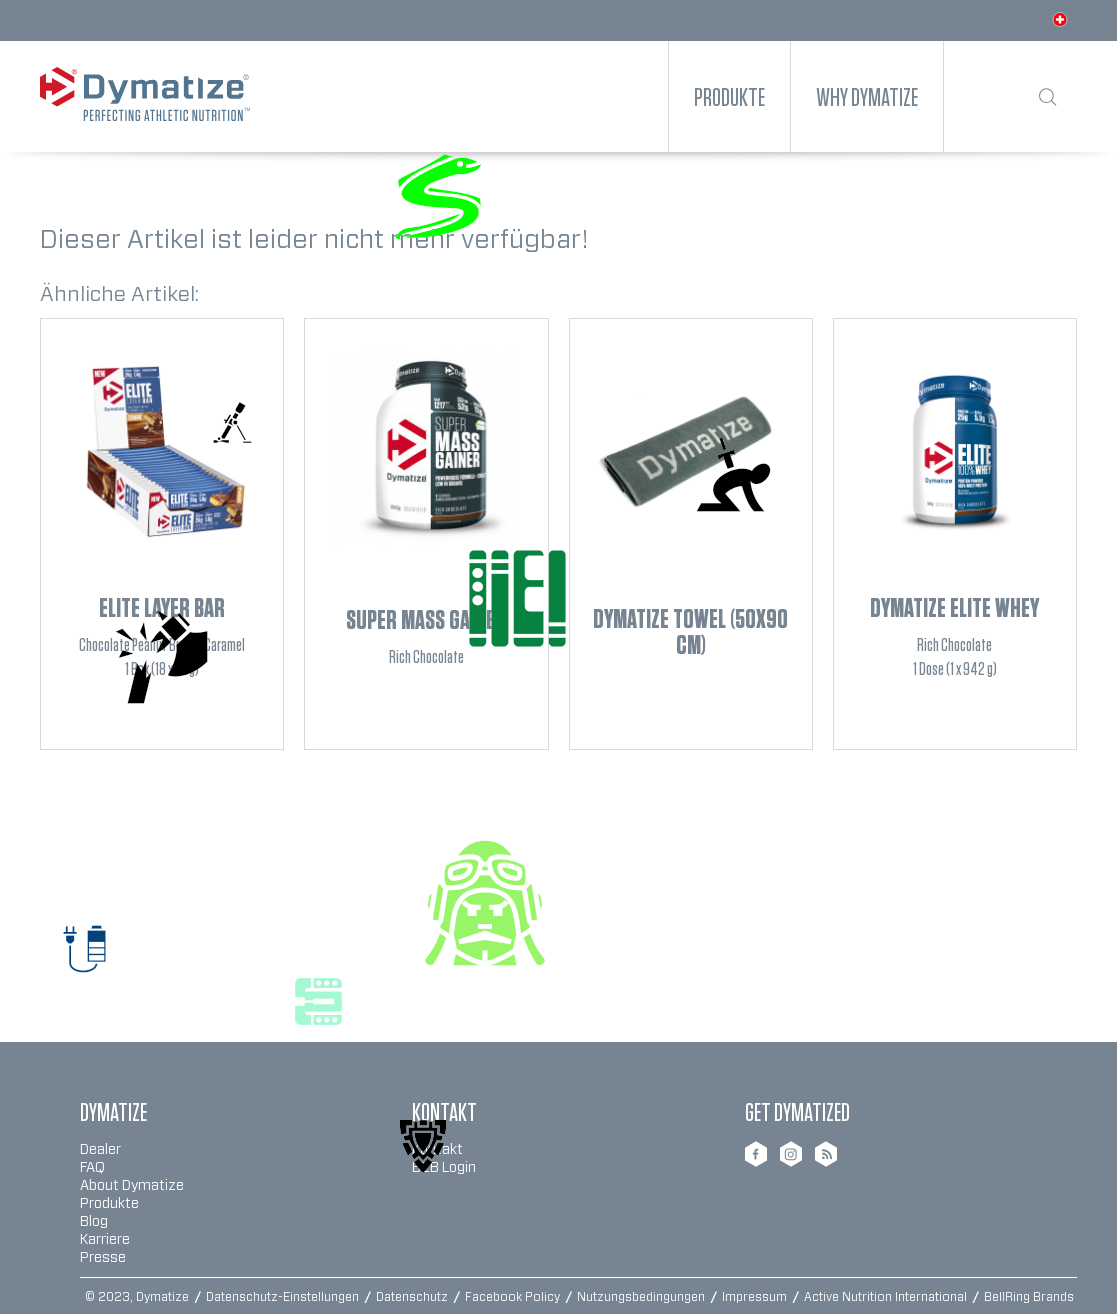  What do you see at coordinates (438, 197) in the screenshot?
I see `eel creature or fish type in a game inventory` at bounding box center [438, 197].